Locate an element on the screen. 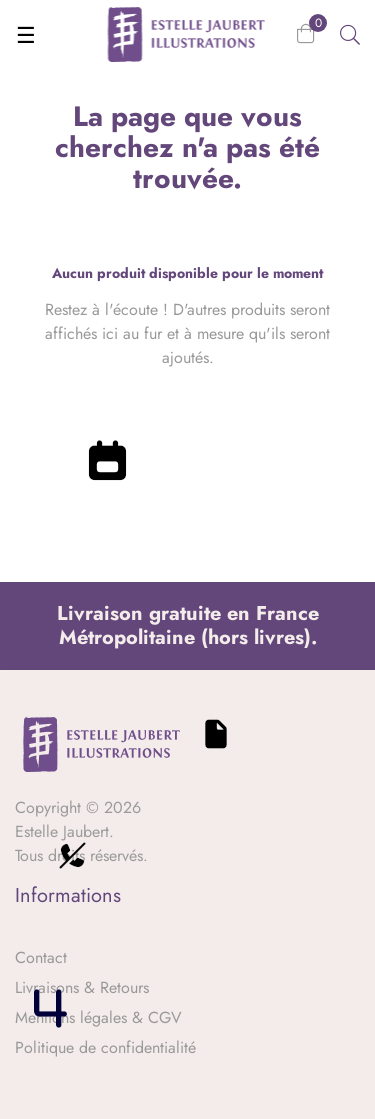  view weekly calendar is located at coordinates (107, 461).